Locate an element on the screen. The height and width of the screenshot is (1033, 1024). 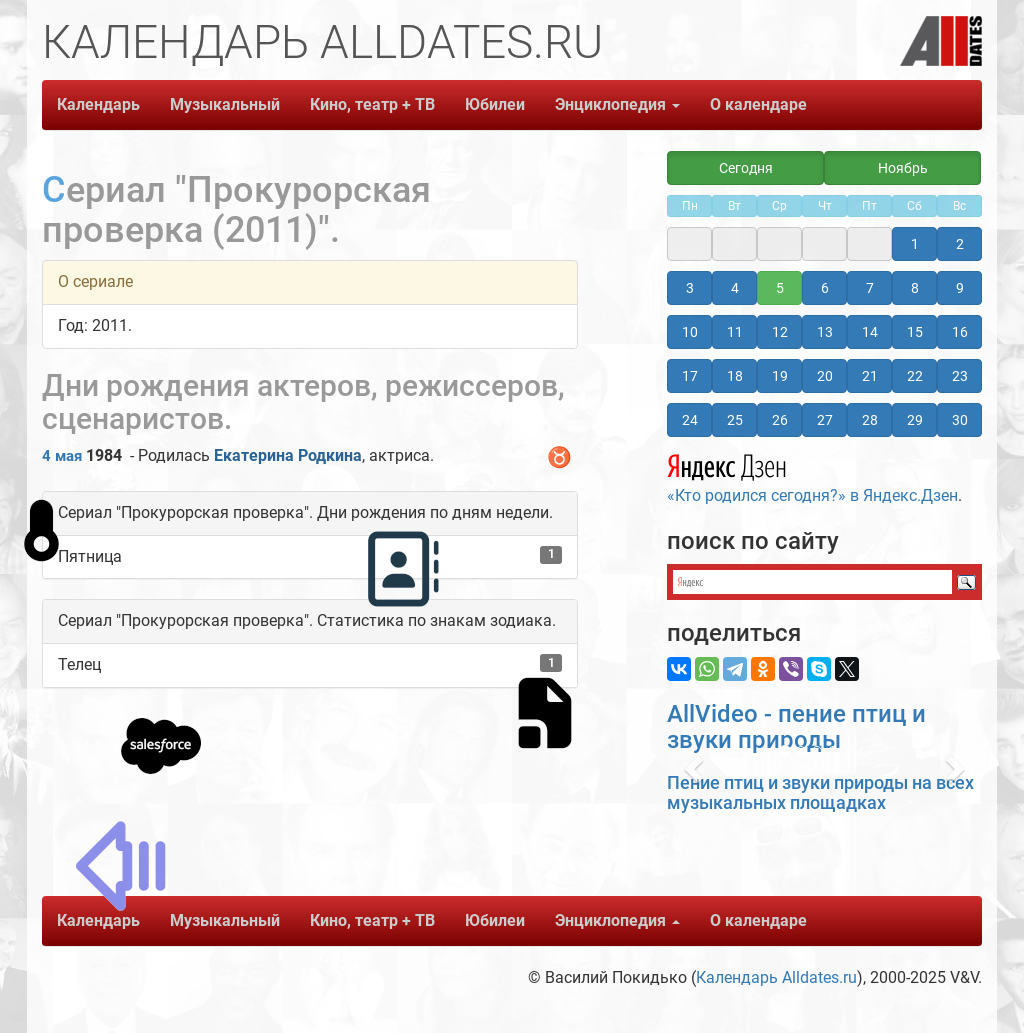
open salesforce CRM application is located at coordinates (161, 746).